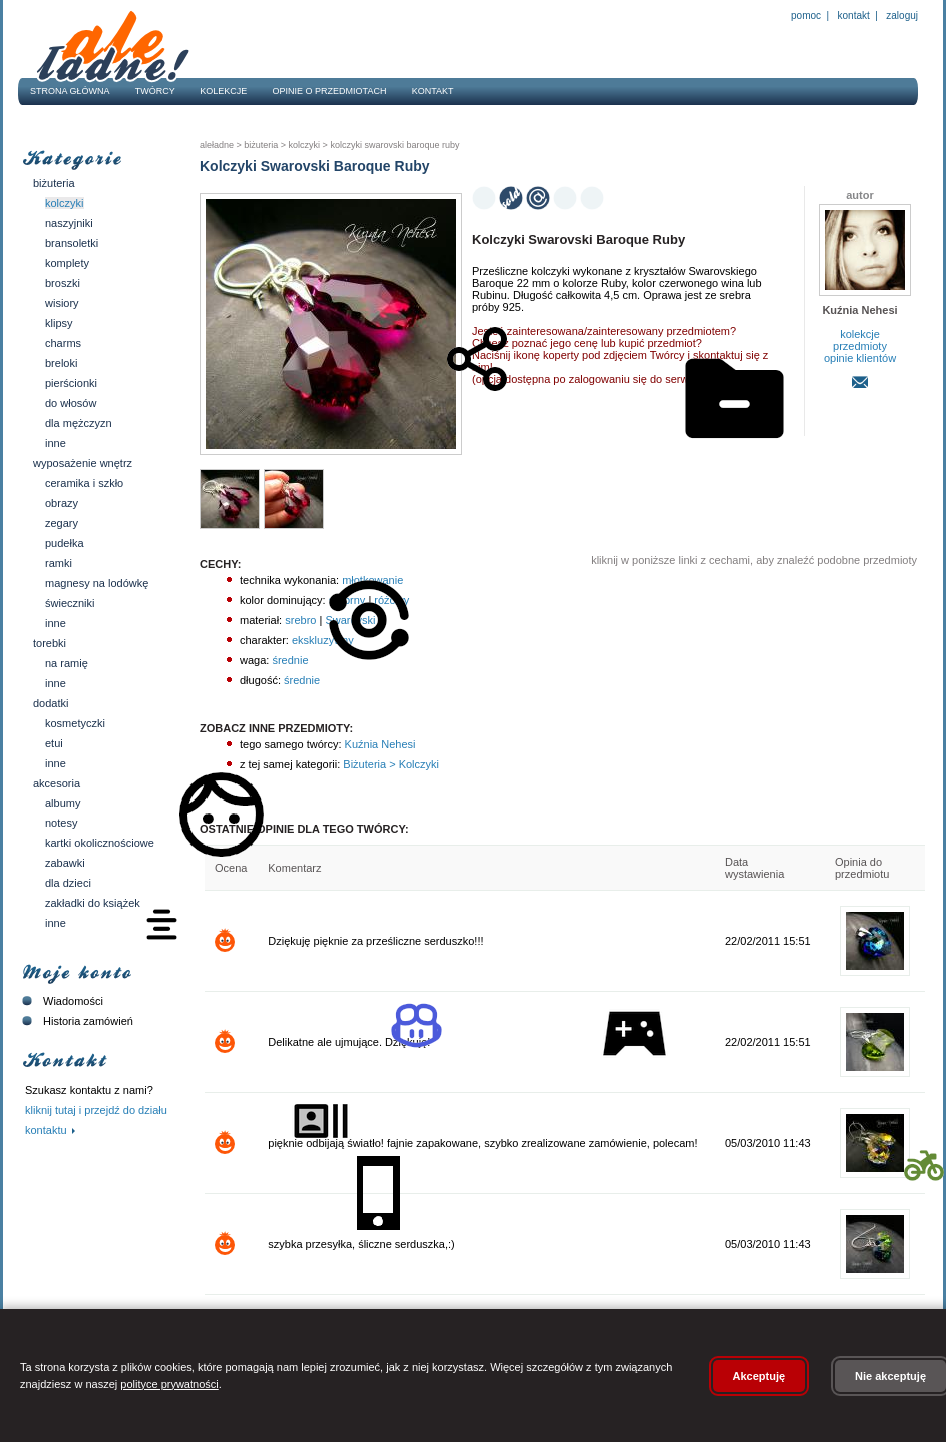 This screenshot has height=1442, width=946. Describe the element at coordinates (369, 620) in the screenshot. I see `analyze data or run diagnostics` at that location.